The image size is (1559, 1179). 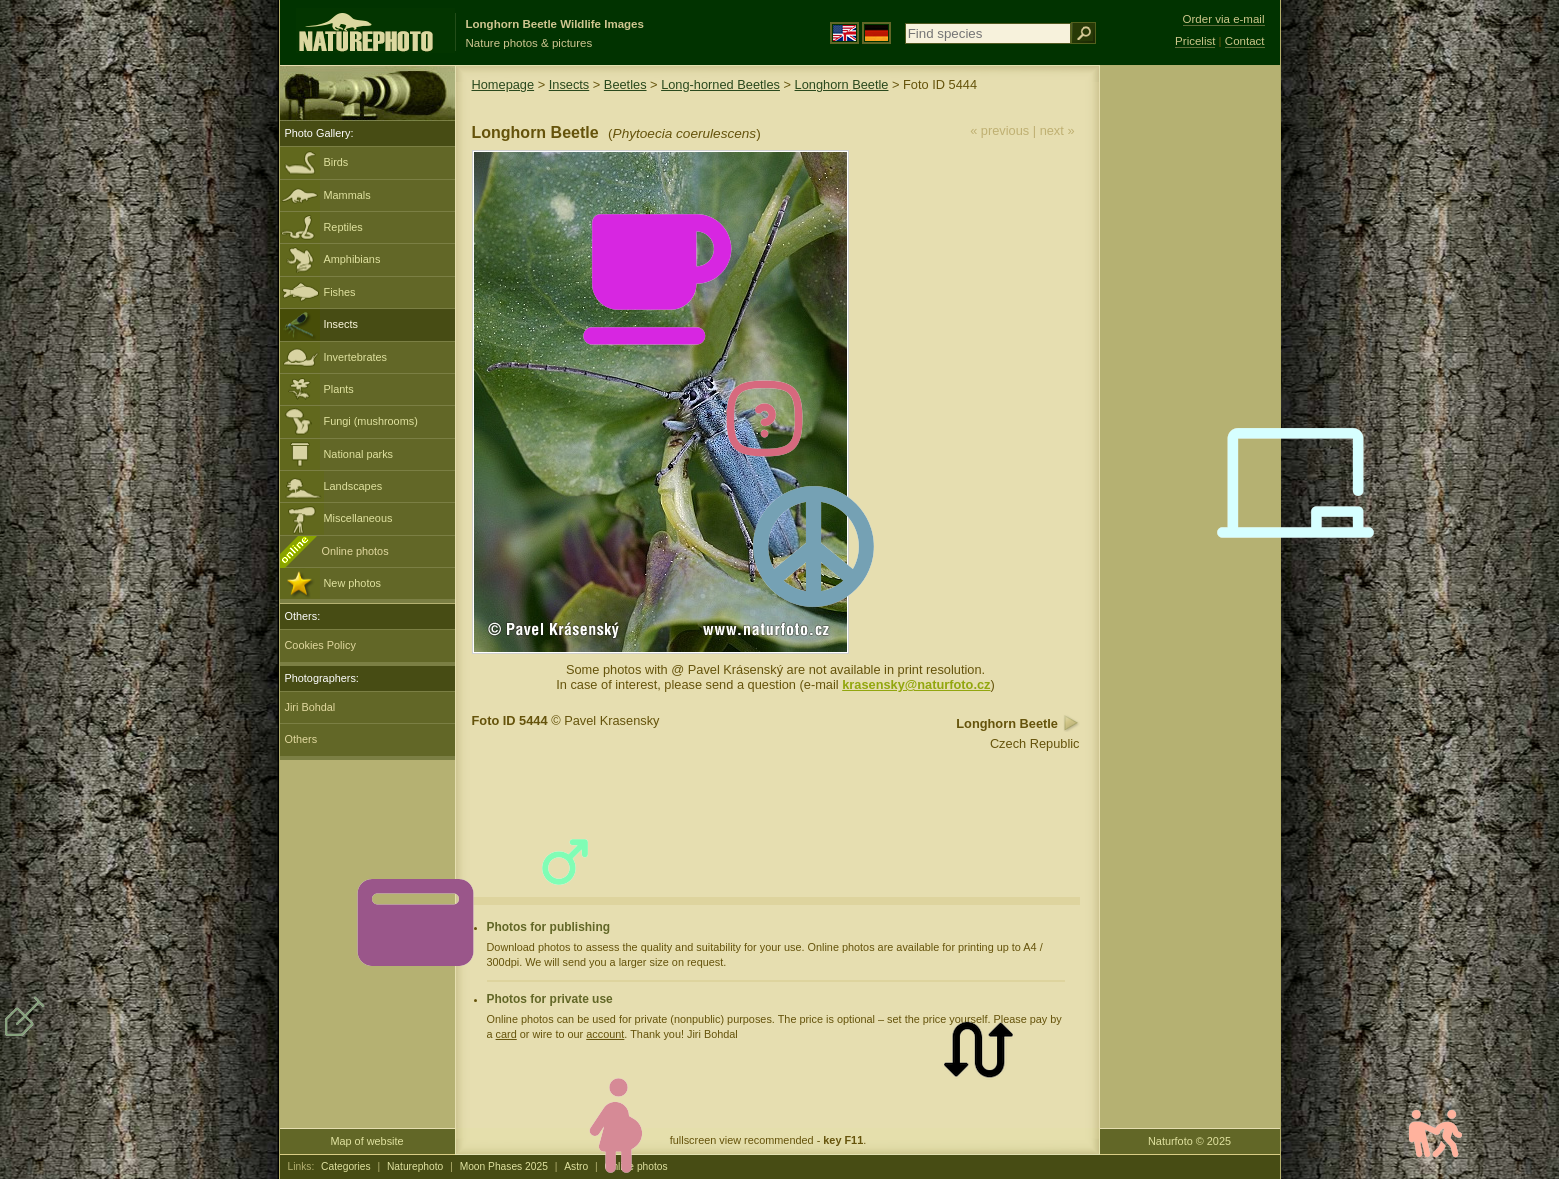 I want to click on swap or switch between active calls, so click(x=978, y=1051).